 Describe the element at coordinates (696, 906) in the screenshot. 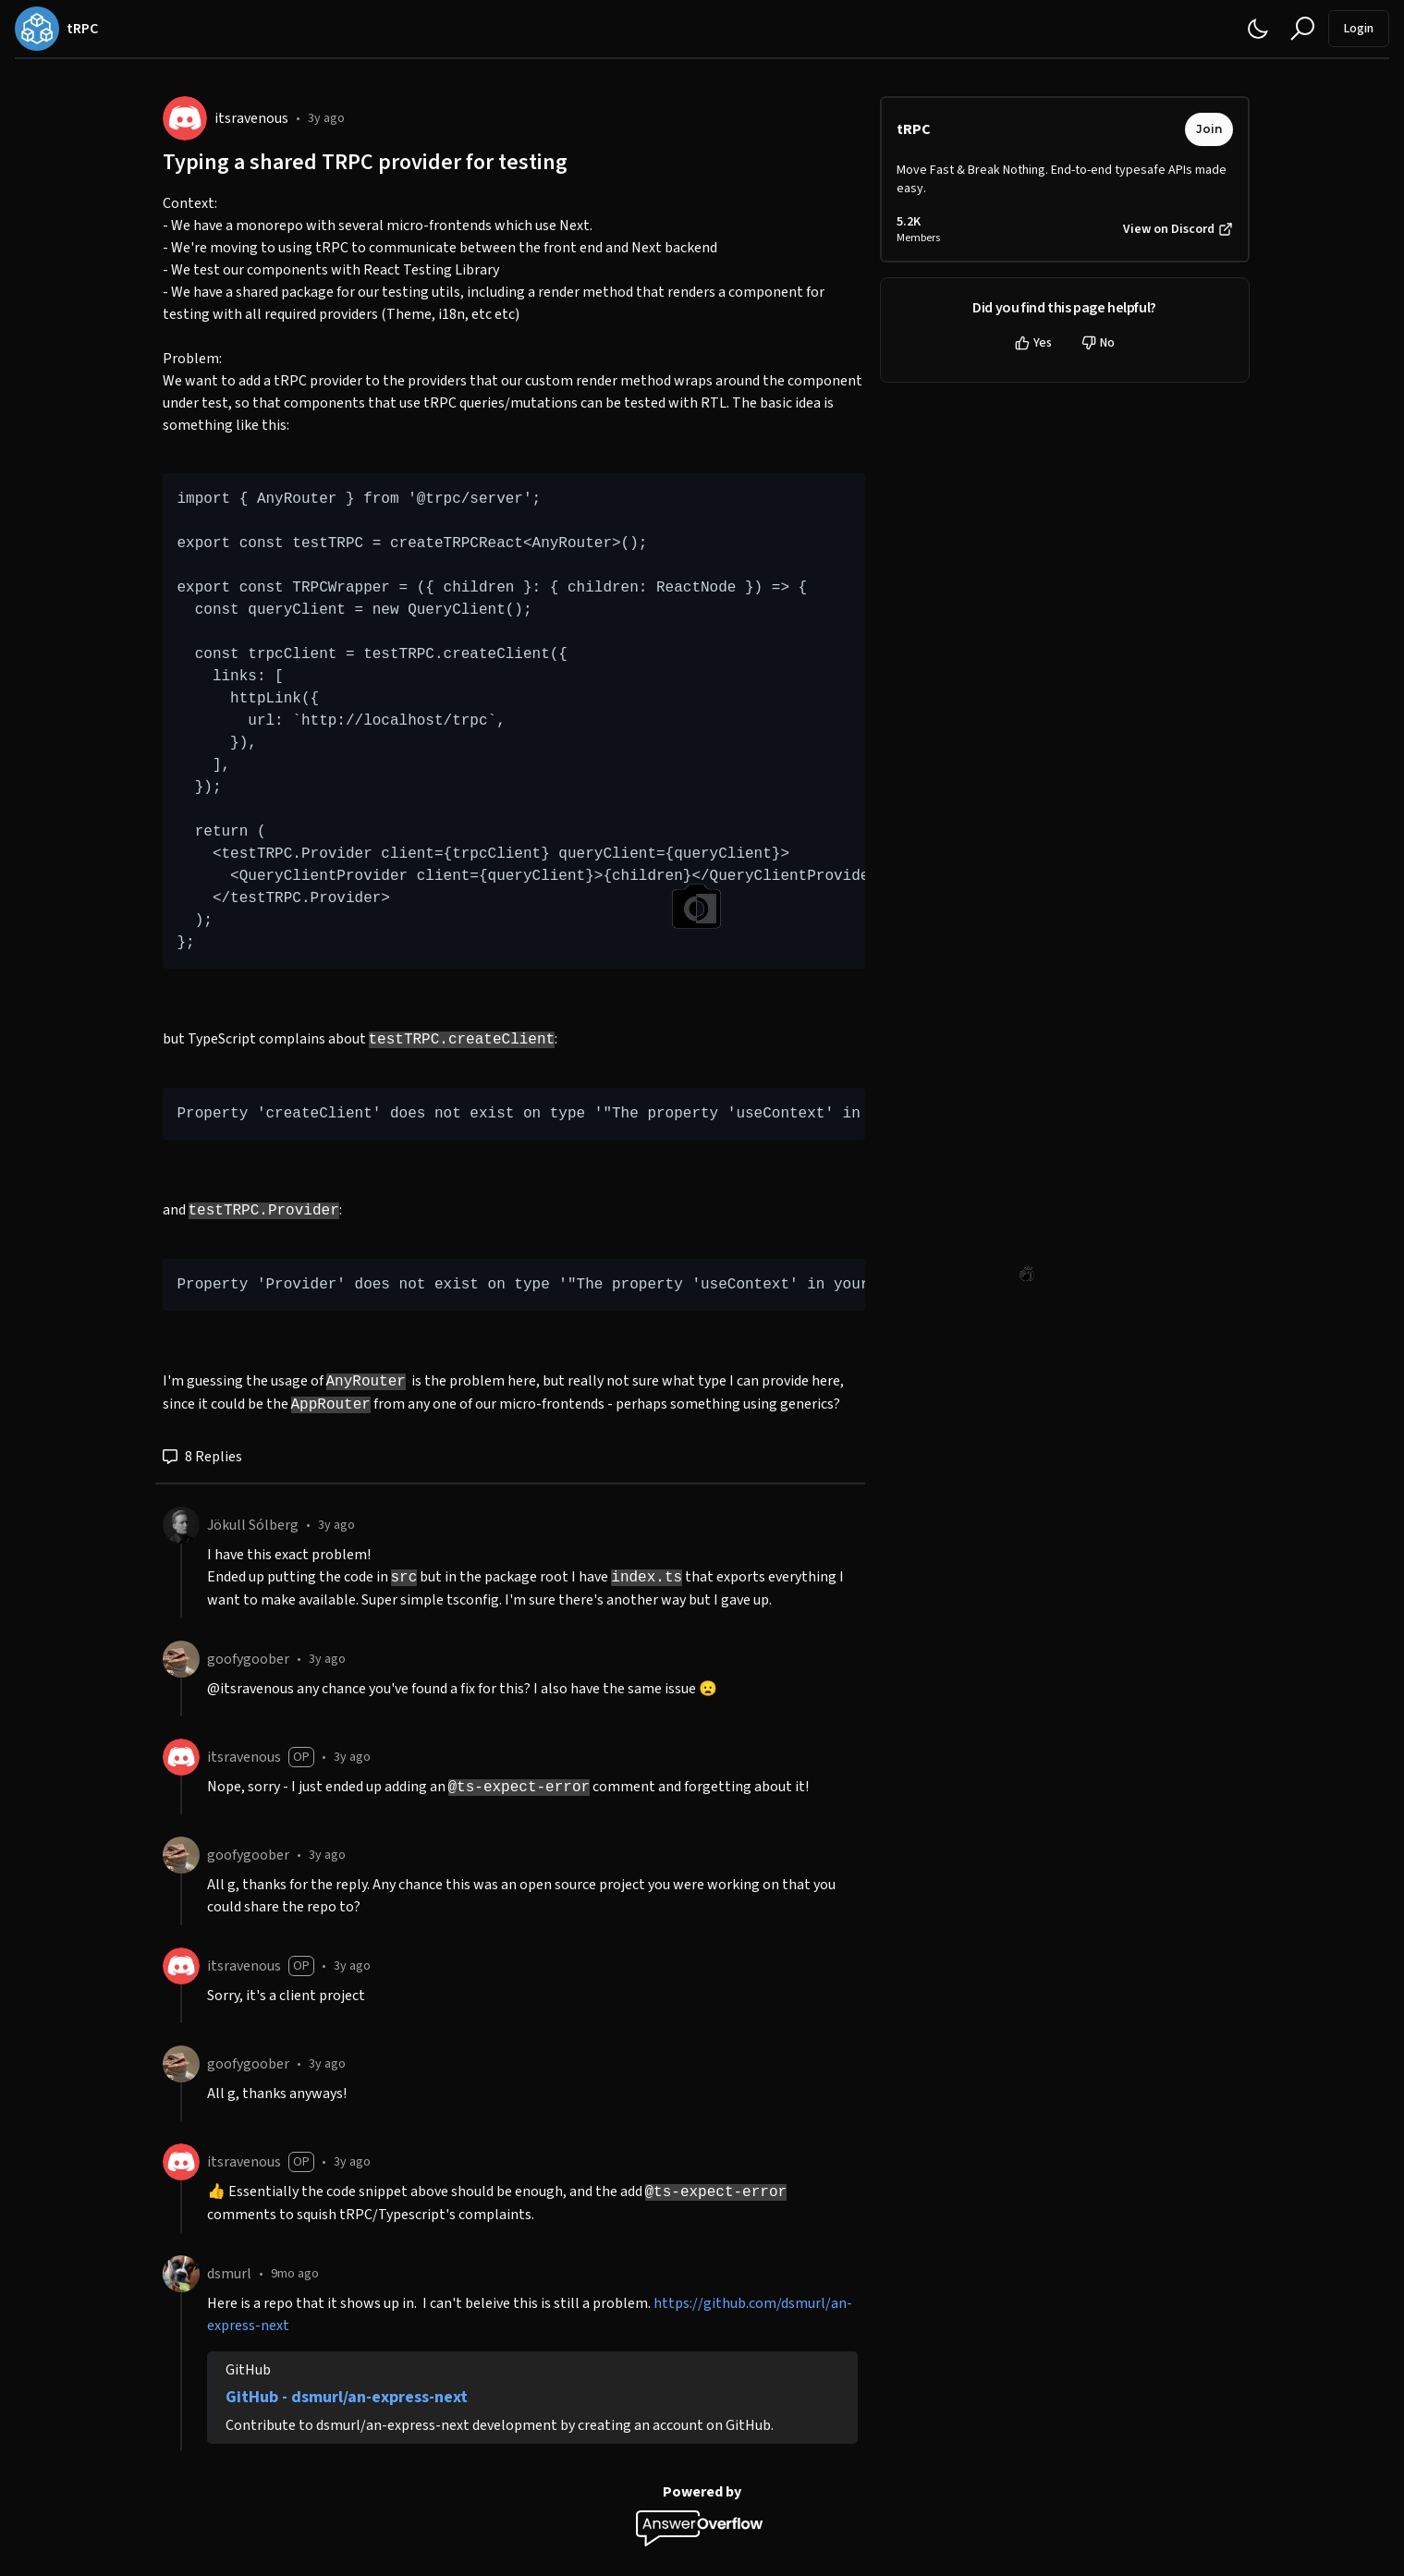

I see `apply black and white filter to photo` at that location.